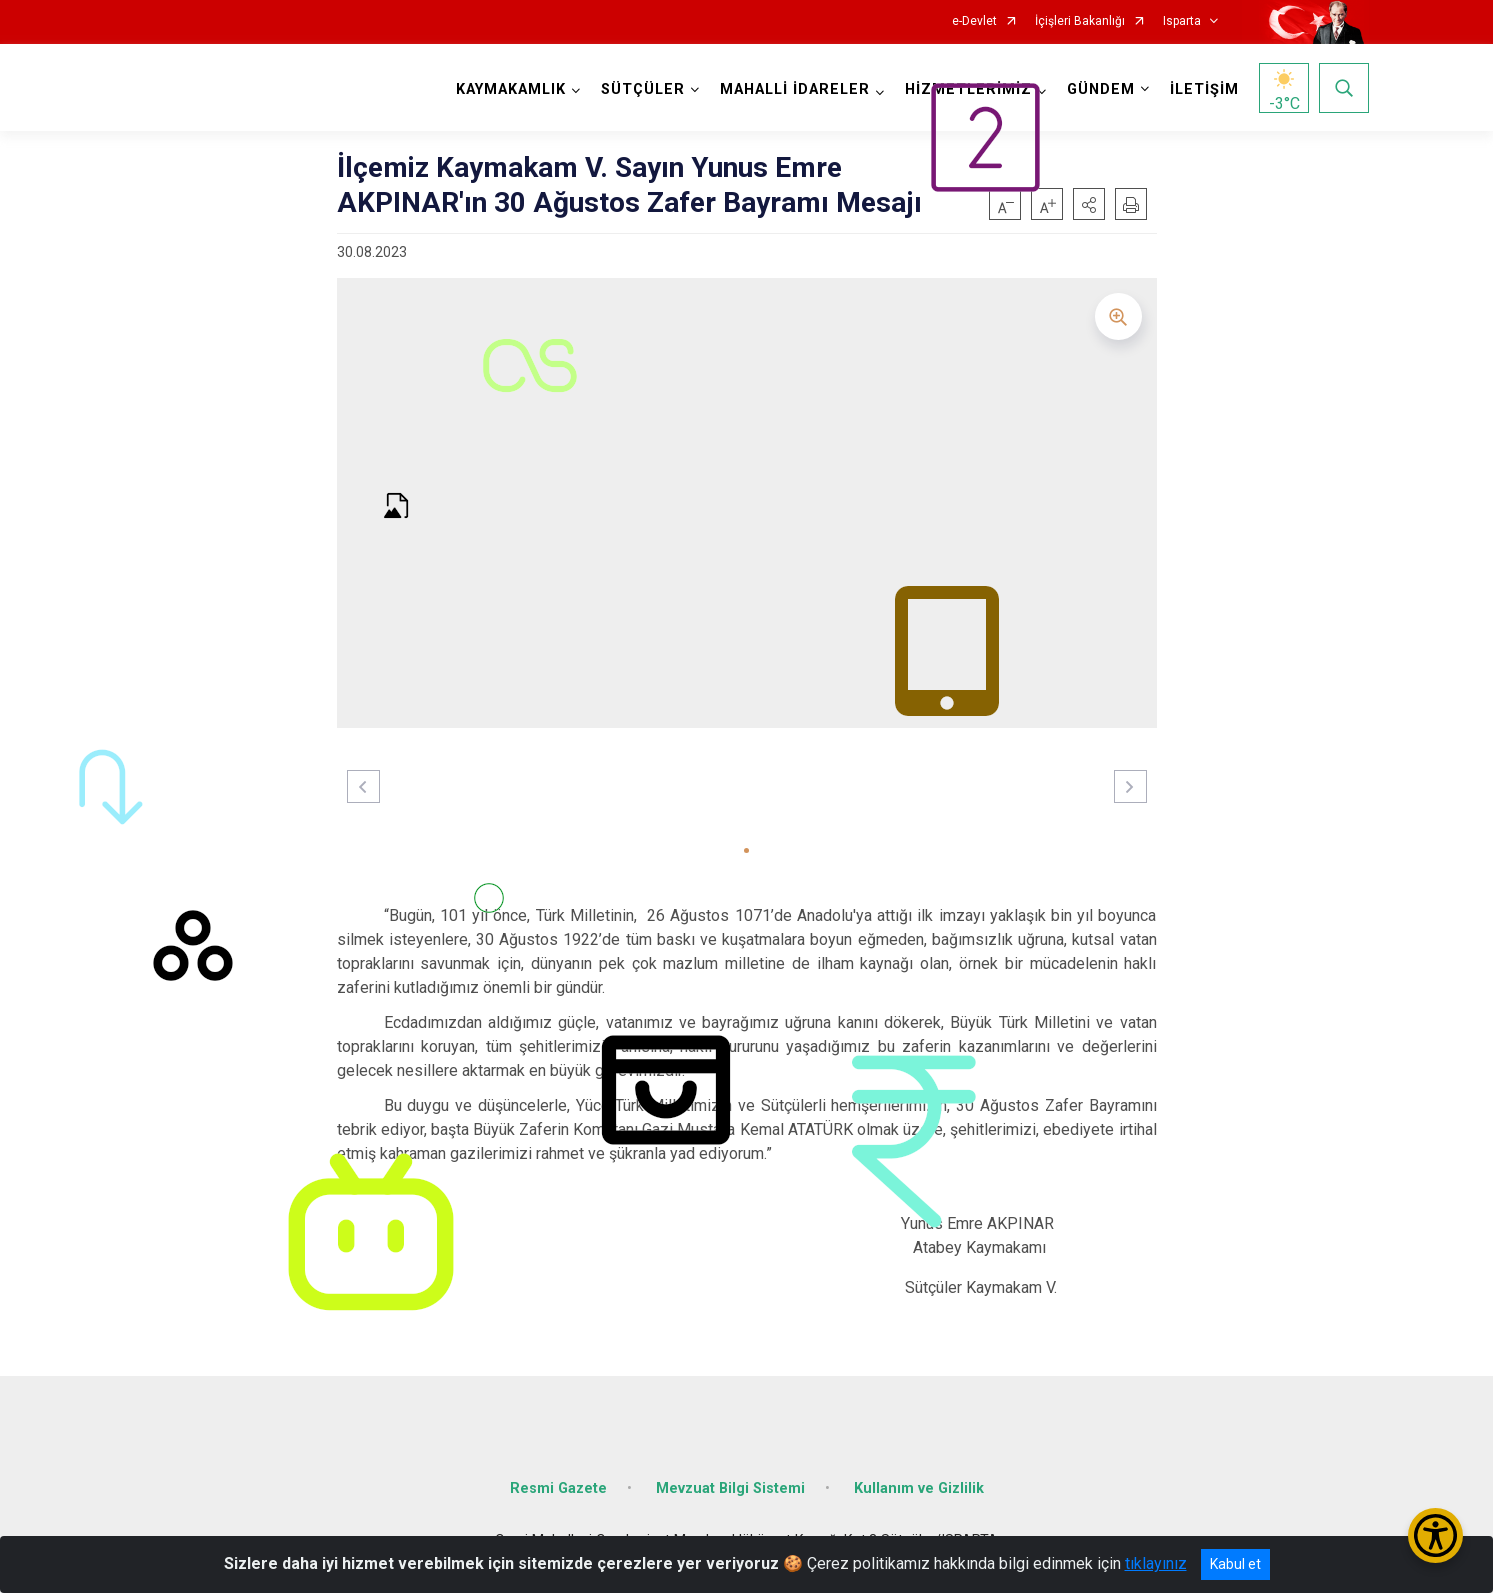 This screenshot has height=1593, width=1493. Describe the element at coordinates (666, 1090) in the screenshot. I see `view your shopping bag` at that location.